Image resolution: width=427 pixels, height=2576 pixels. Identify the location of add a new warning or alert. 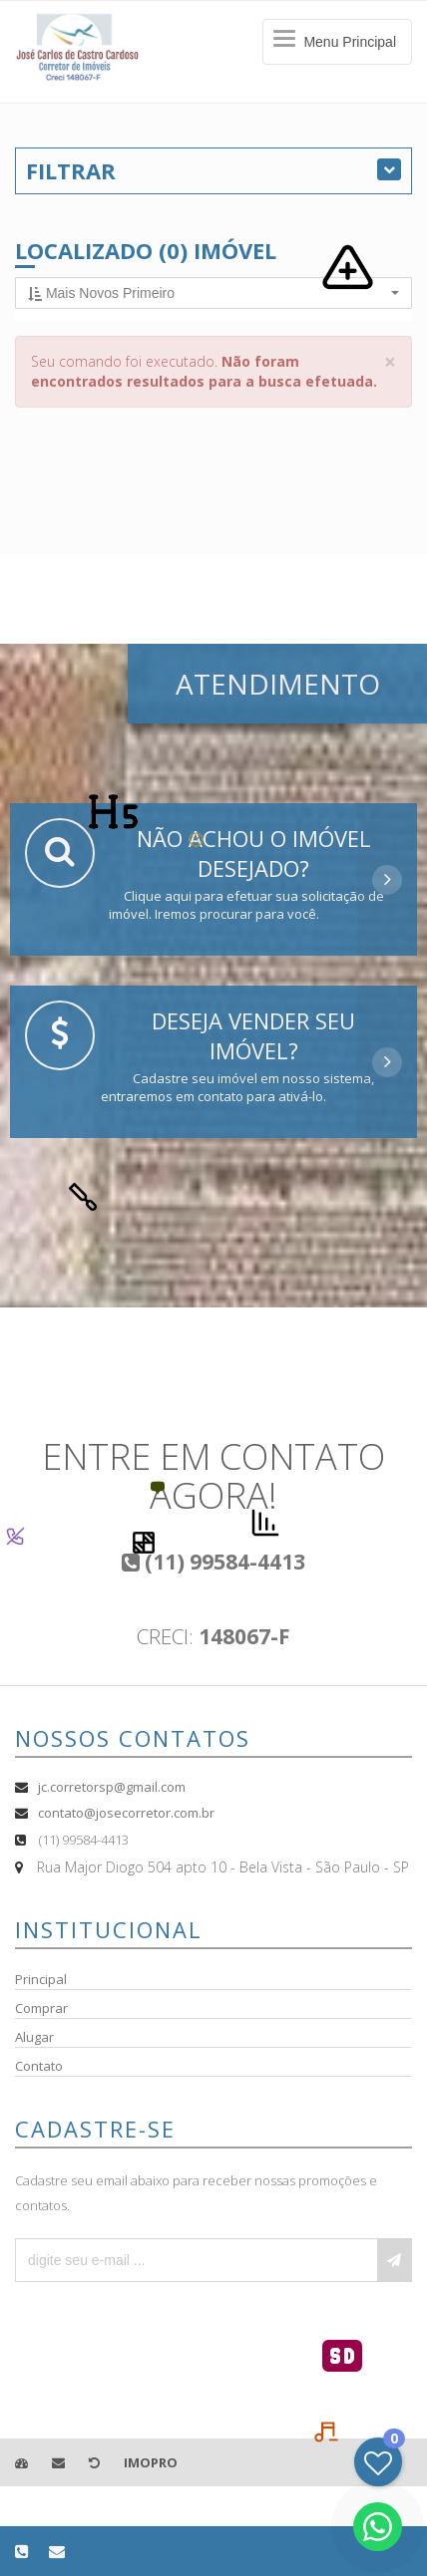
(347, 268).